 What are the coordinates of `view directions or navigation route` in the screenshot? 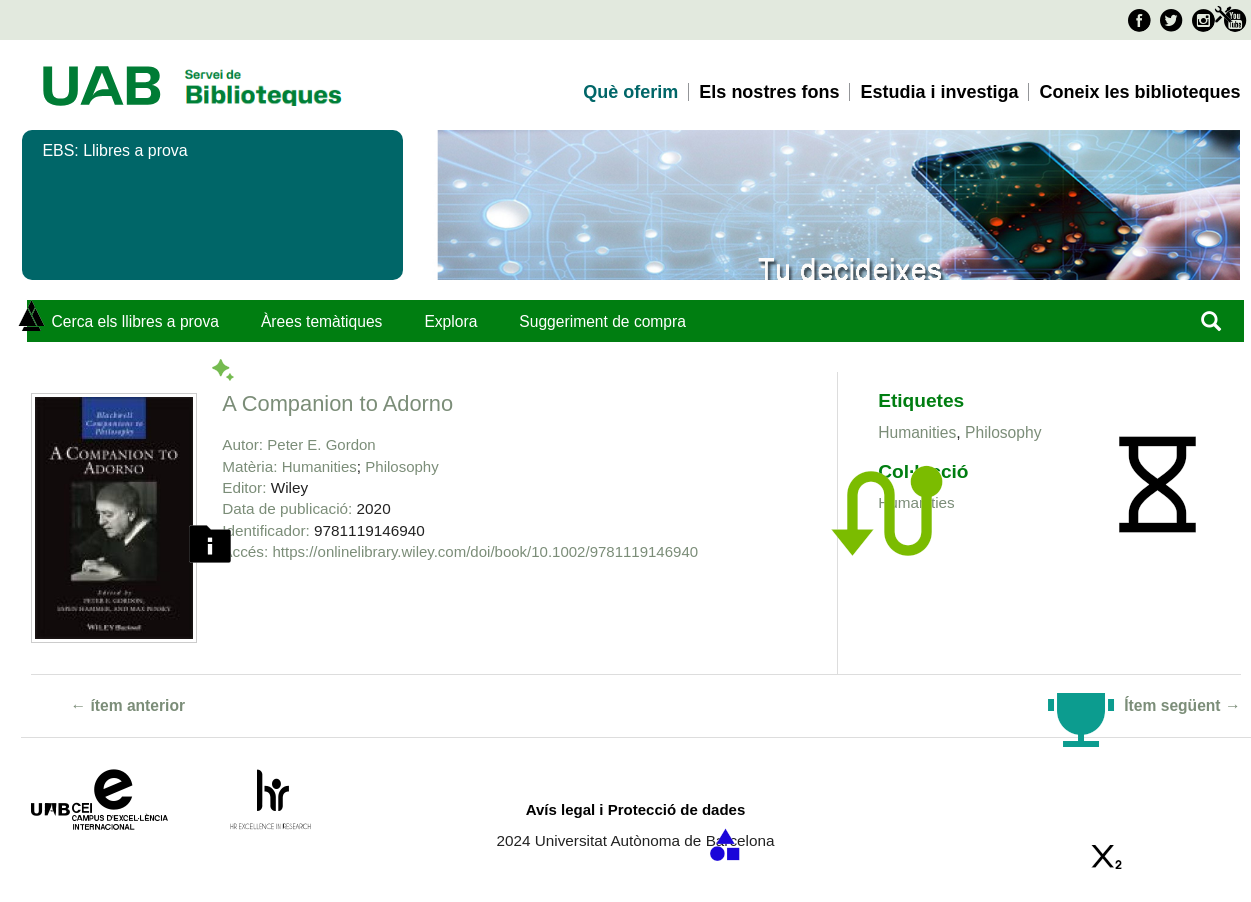 It's located at (889, 513).